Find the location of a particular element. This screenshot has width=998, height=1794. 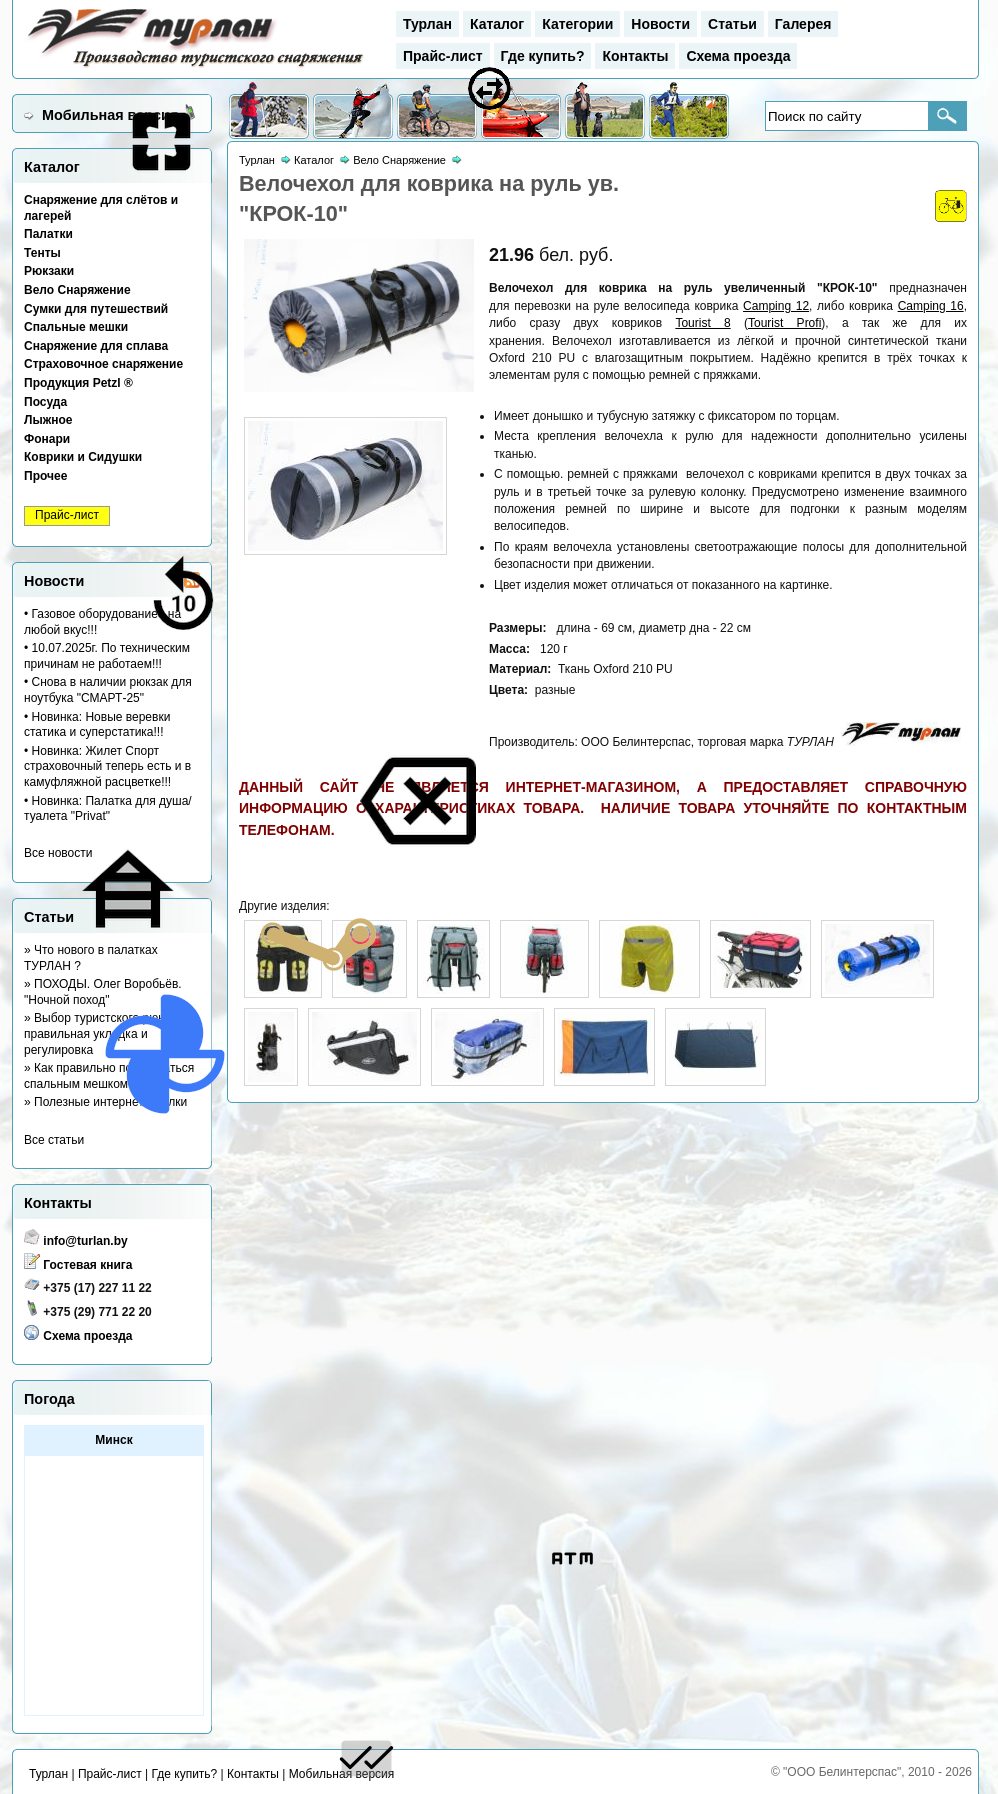

indicates message has been read or delivered is located at coordinates (366, 1758).